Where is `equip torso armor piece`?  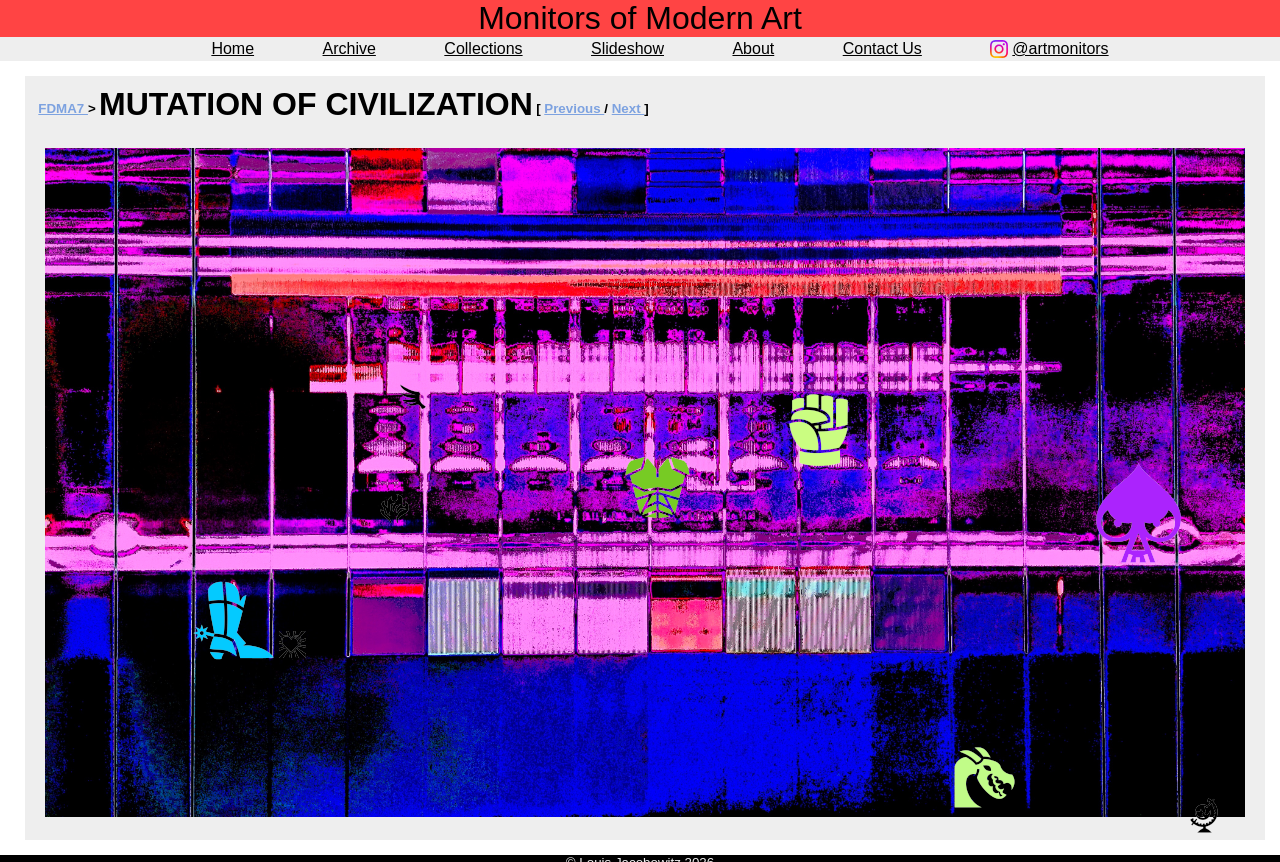
equip torso armor piece is located at coordinates (657, 487).